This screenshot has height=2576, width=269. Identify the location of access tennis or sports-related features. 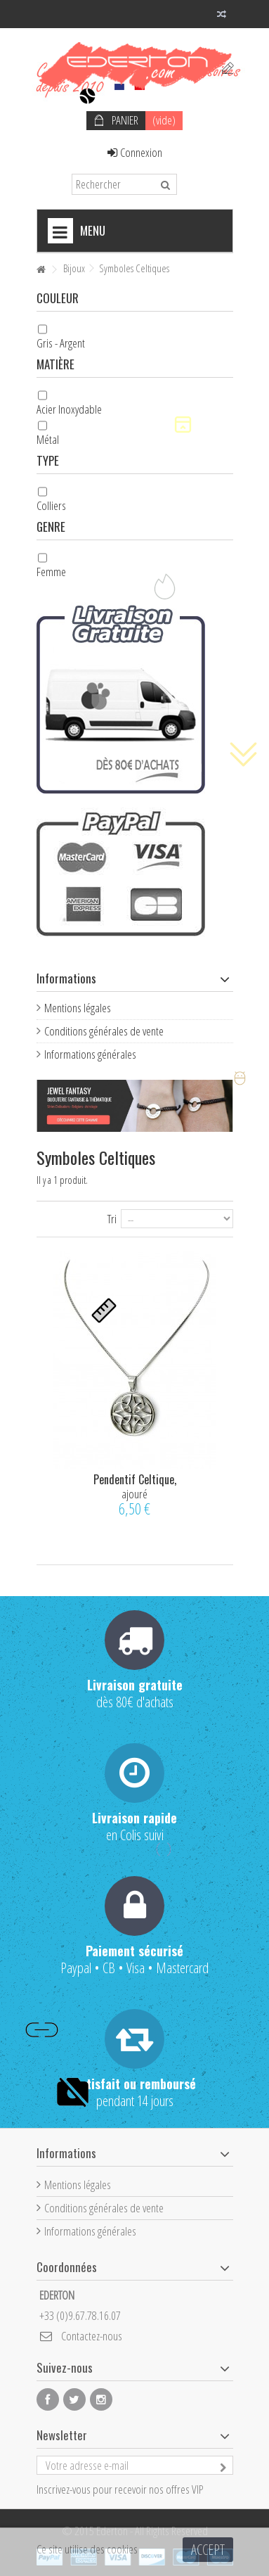
(87, 96).